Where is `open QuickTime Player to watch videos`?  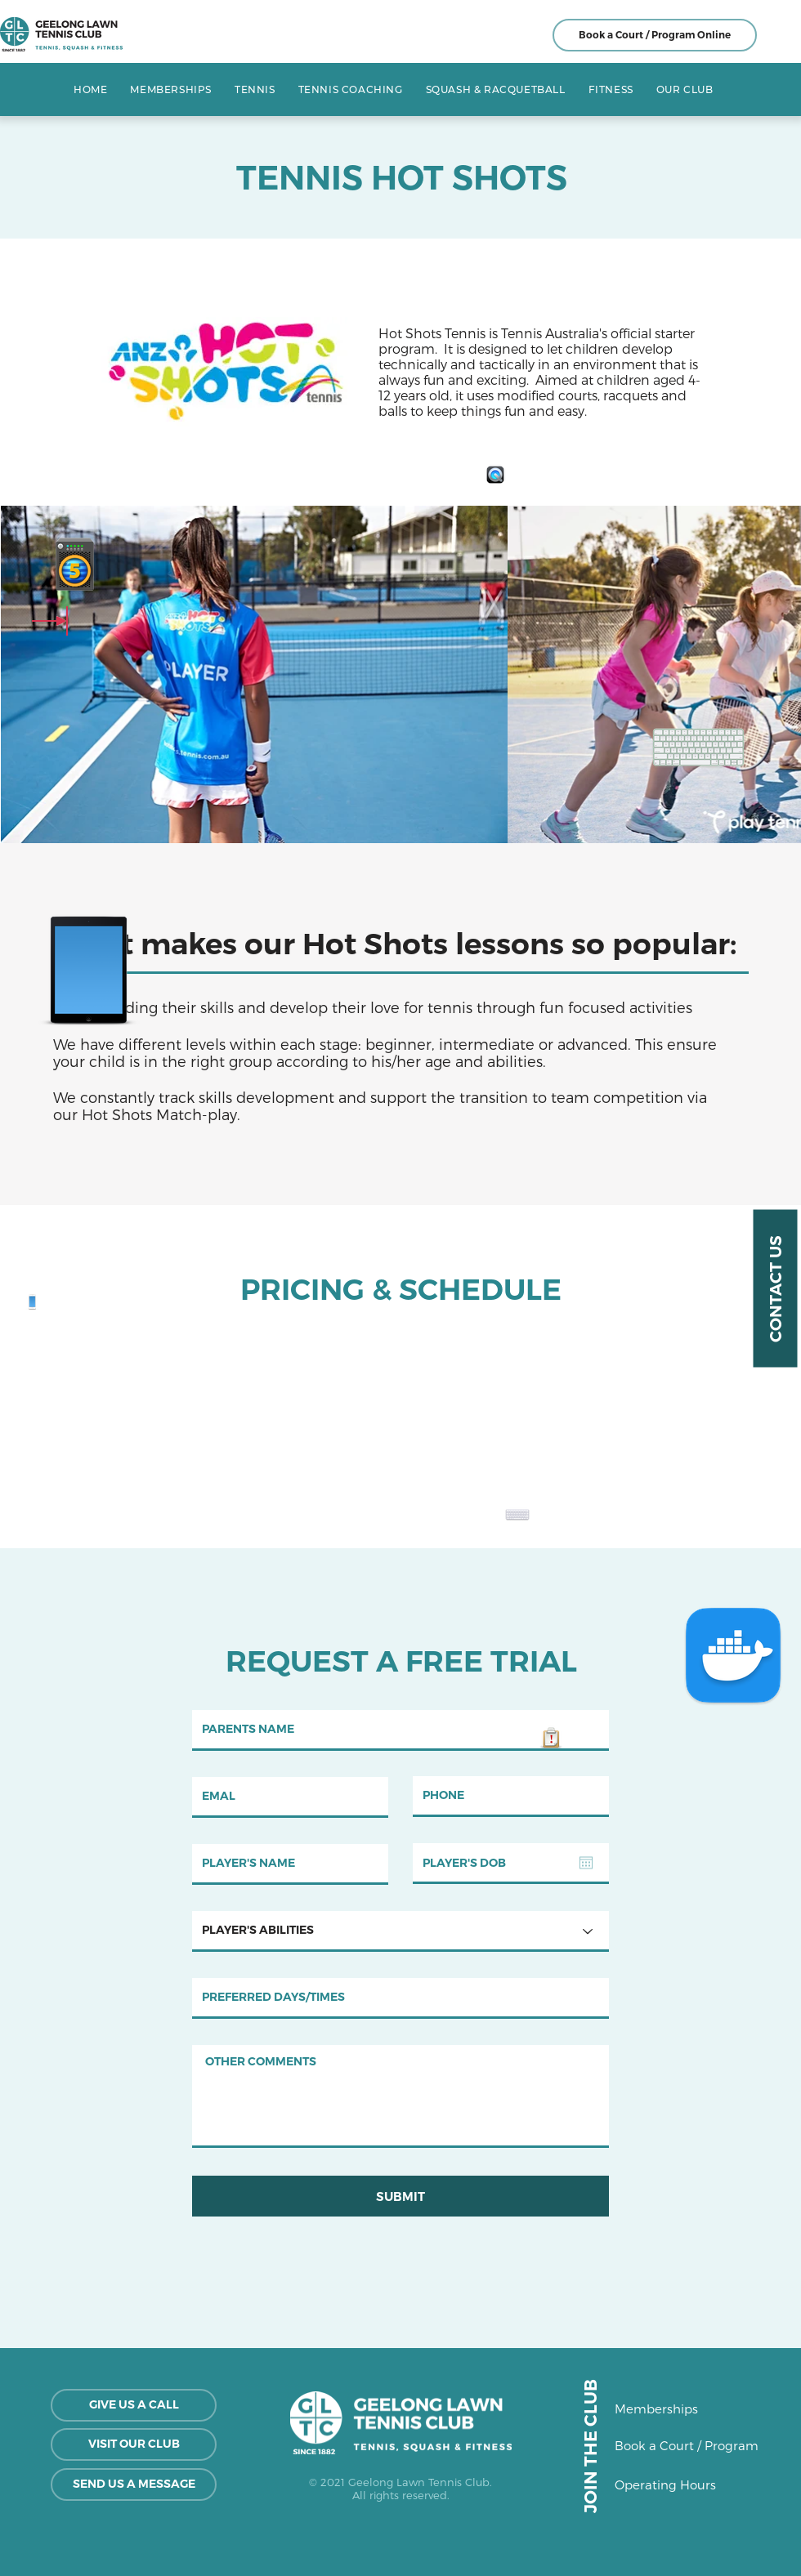
open QuickTime Player to watch videos is located at coordinates (495, 475).